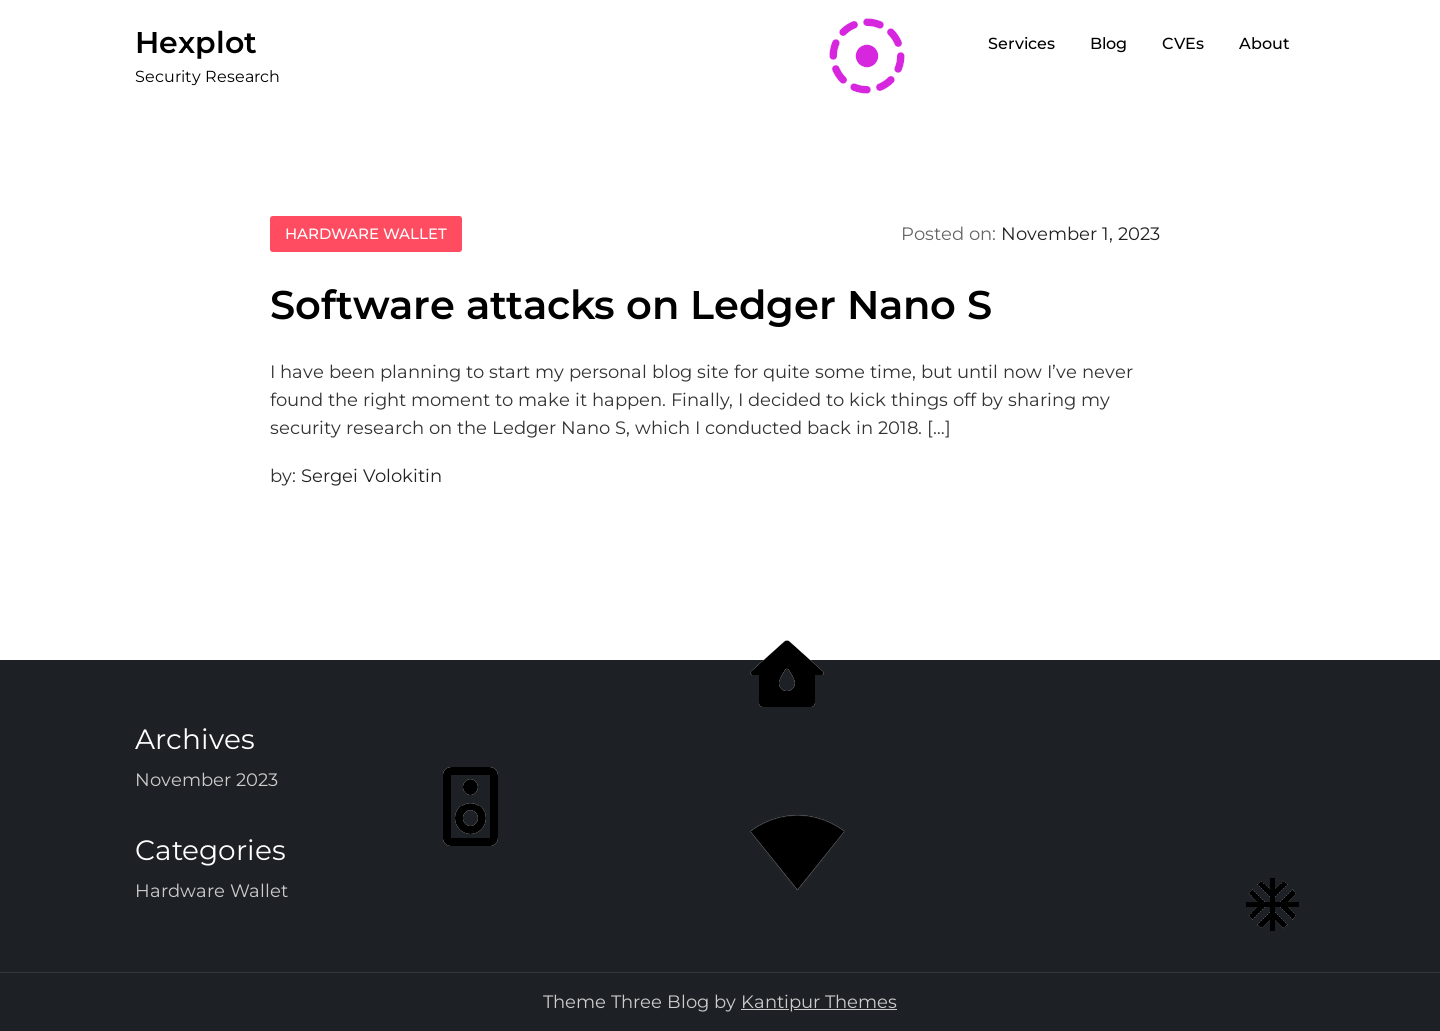  Describe the element at coordinates (1272, 904) in the screenshot. I see `toggle air conditioning or cooling mode` at that location.